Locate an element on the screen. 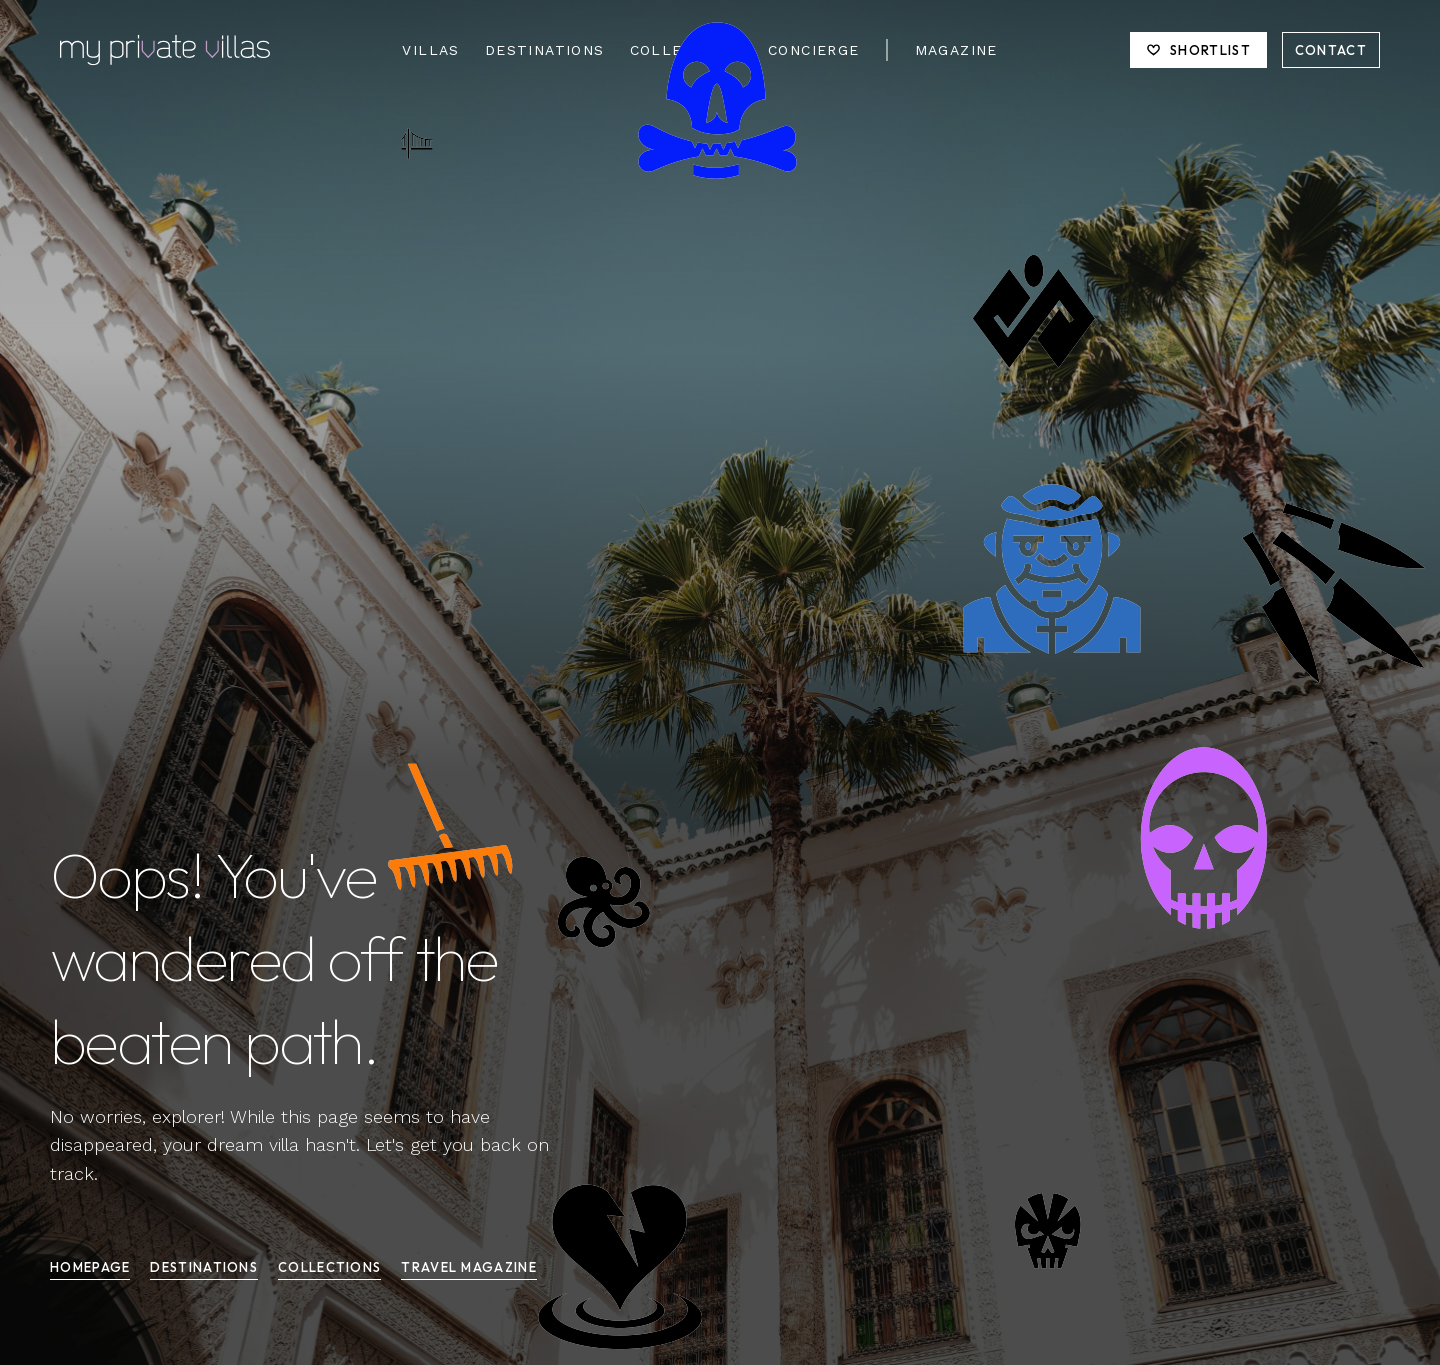 The image size is (1440, 1365). select monk character class is located at coordinates (1052, 564).